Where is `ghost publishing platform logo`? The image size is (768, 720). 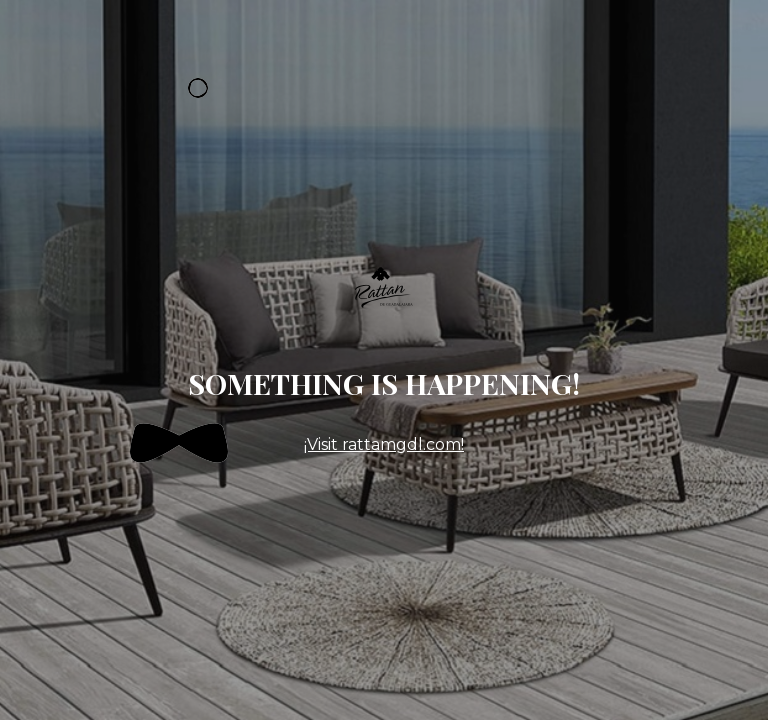
ghost publishing platform logo is located at coordinates (198, 88).